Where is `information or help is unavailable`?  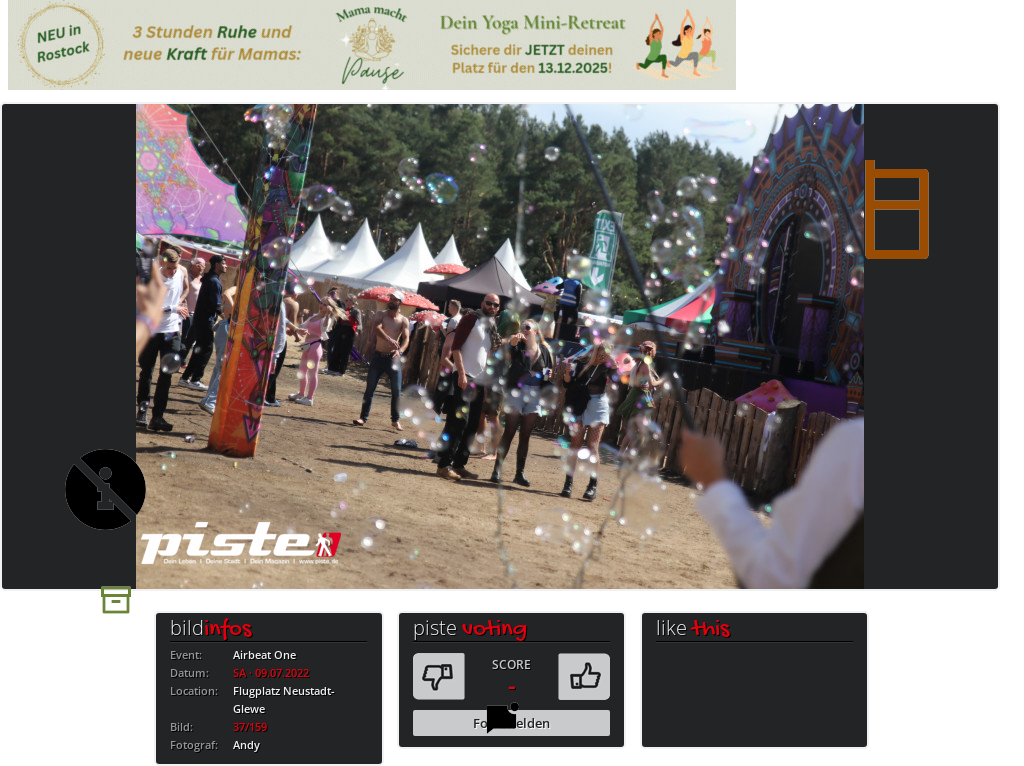 information or help is unavailable is located at coordinates (105, 489).